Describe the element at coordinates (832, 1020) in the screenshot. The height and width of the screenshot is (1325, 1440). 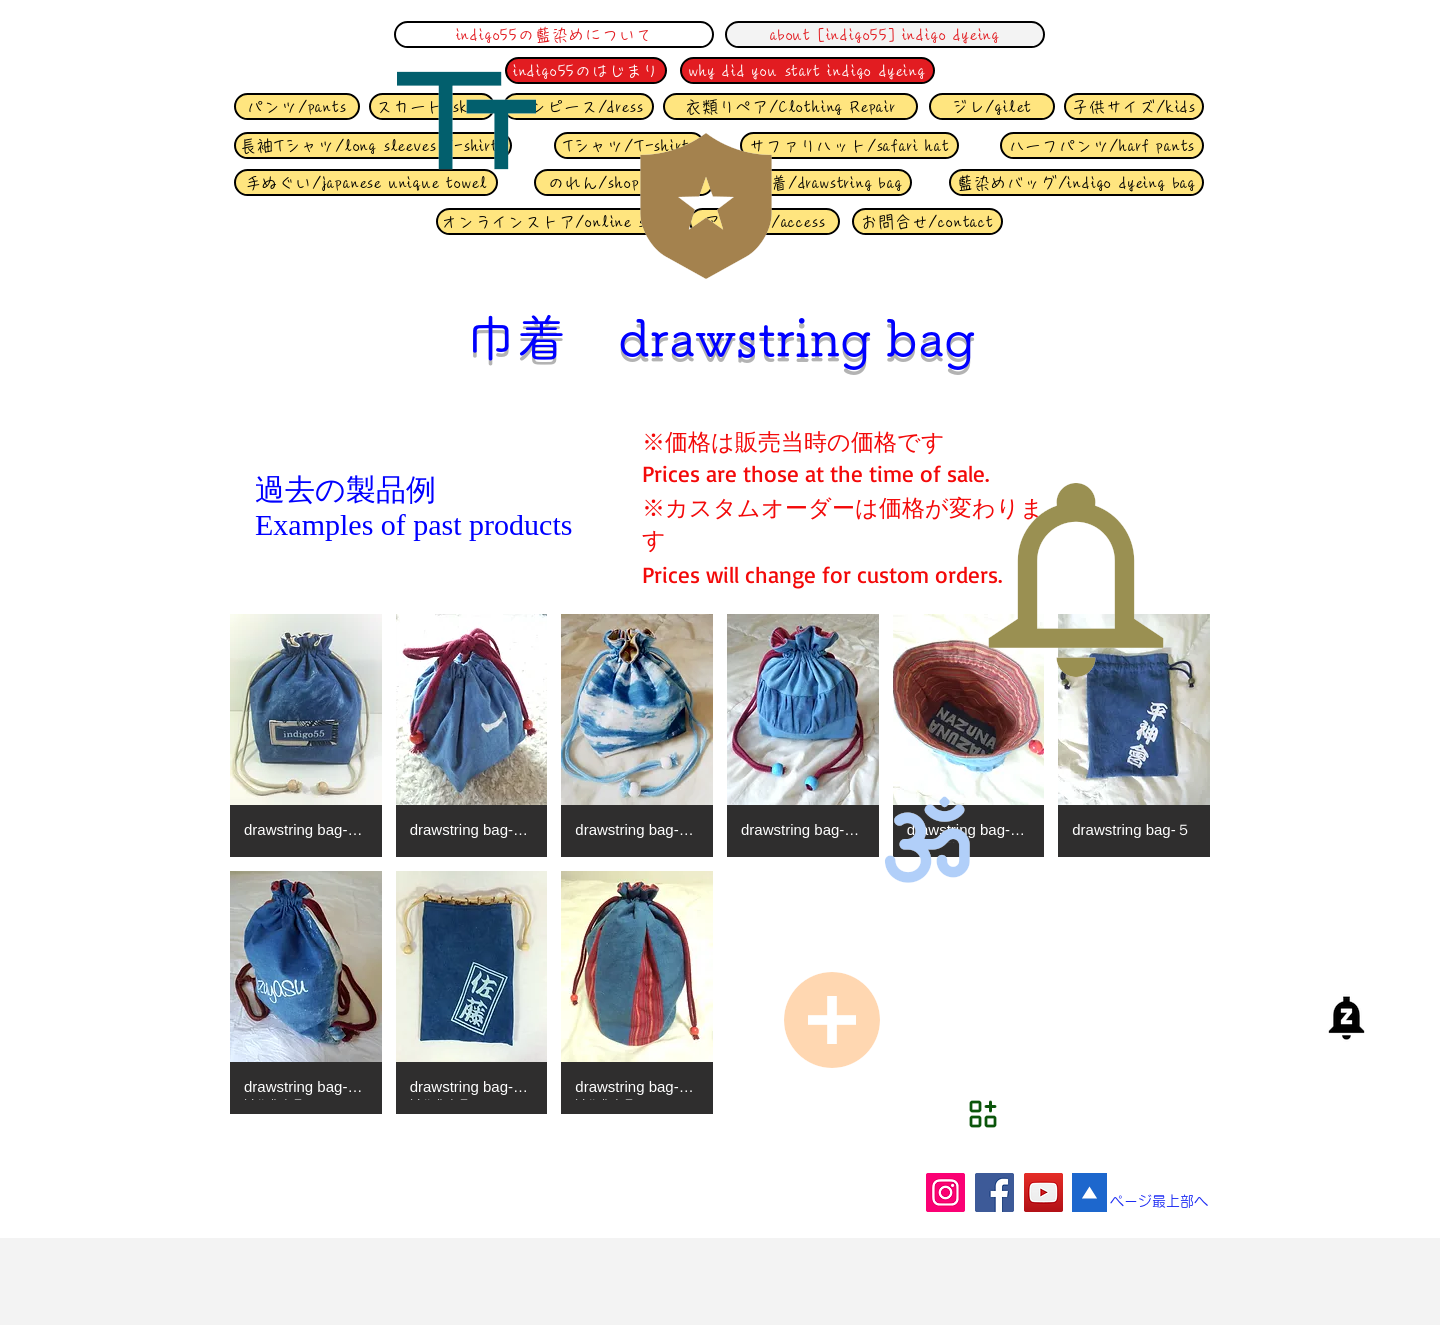
I see `add a new item` at that location.